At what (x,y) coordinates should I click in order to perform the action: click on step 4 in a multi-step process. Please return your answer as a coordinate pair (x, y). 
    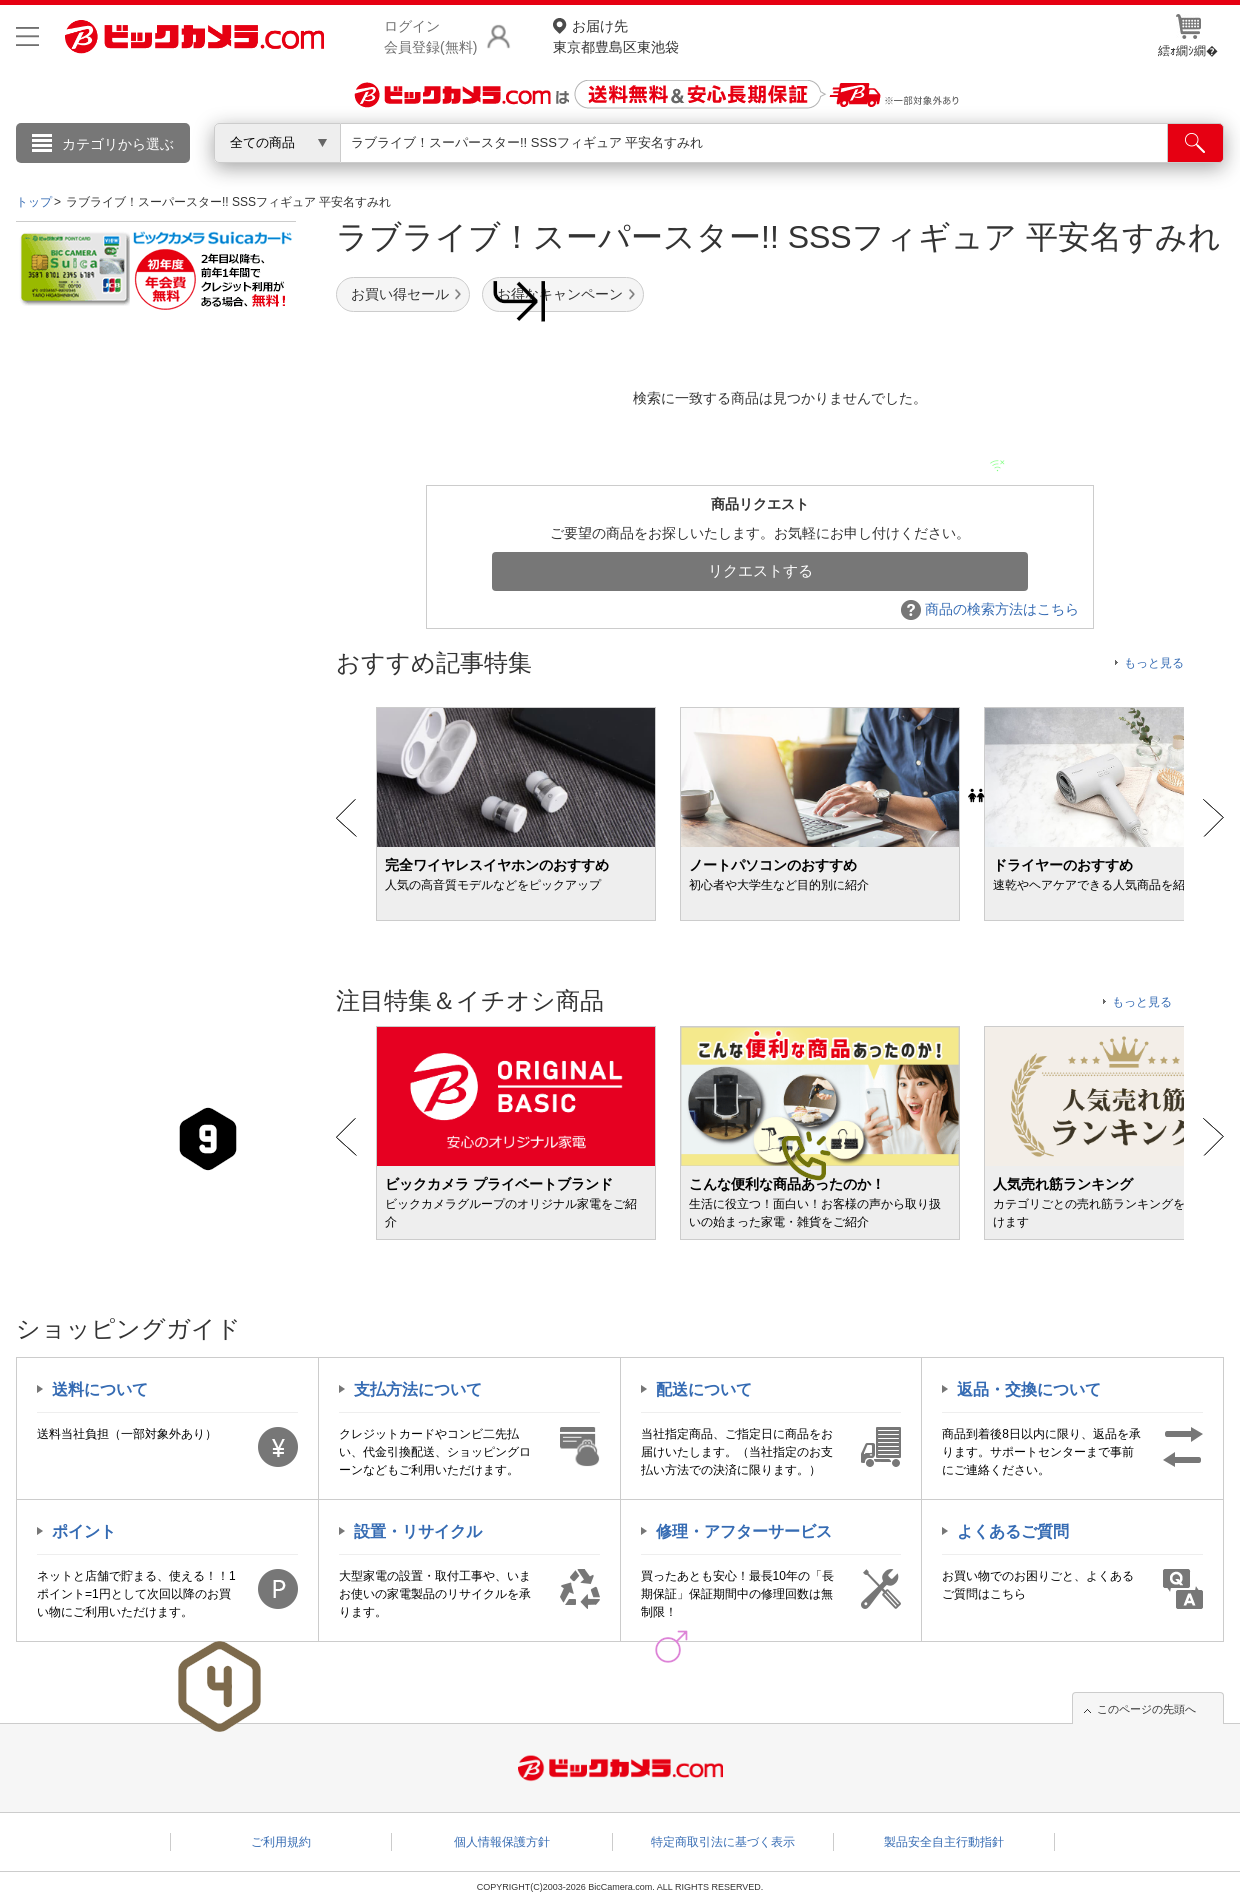
    Looking at the image, I should click on (219, 1686).